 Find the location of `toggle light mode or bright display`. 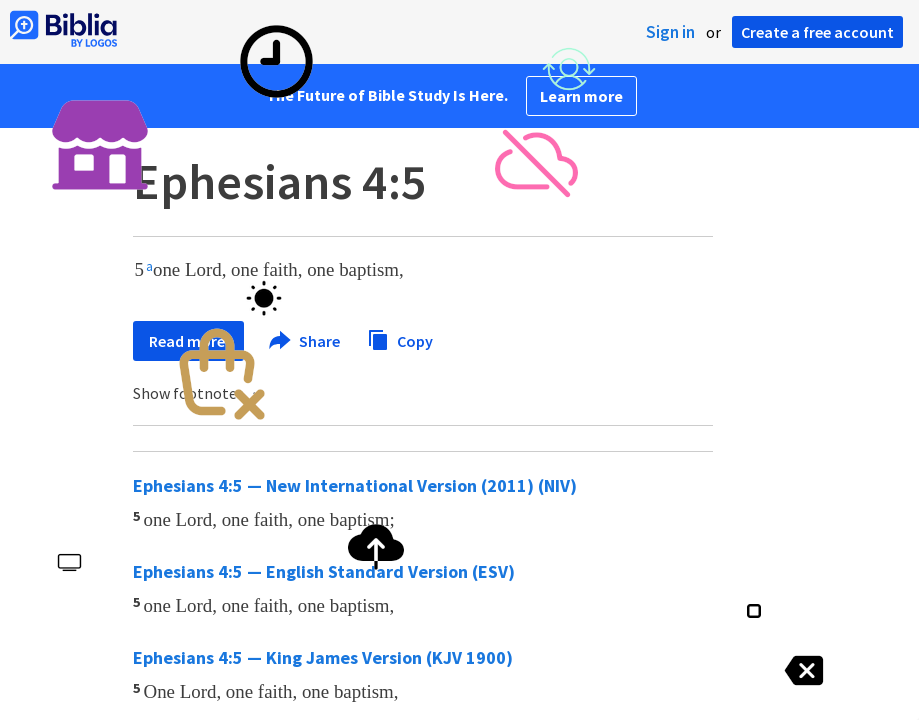

toggle light mode or bright display is located at coordinates (264, 299).